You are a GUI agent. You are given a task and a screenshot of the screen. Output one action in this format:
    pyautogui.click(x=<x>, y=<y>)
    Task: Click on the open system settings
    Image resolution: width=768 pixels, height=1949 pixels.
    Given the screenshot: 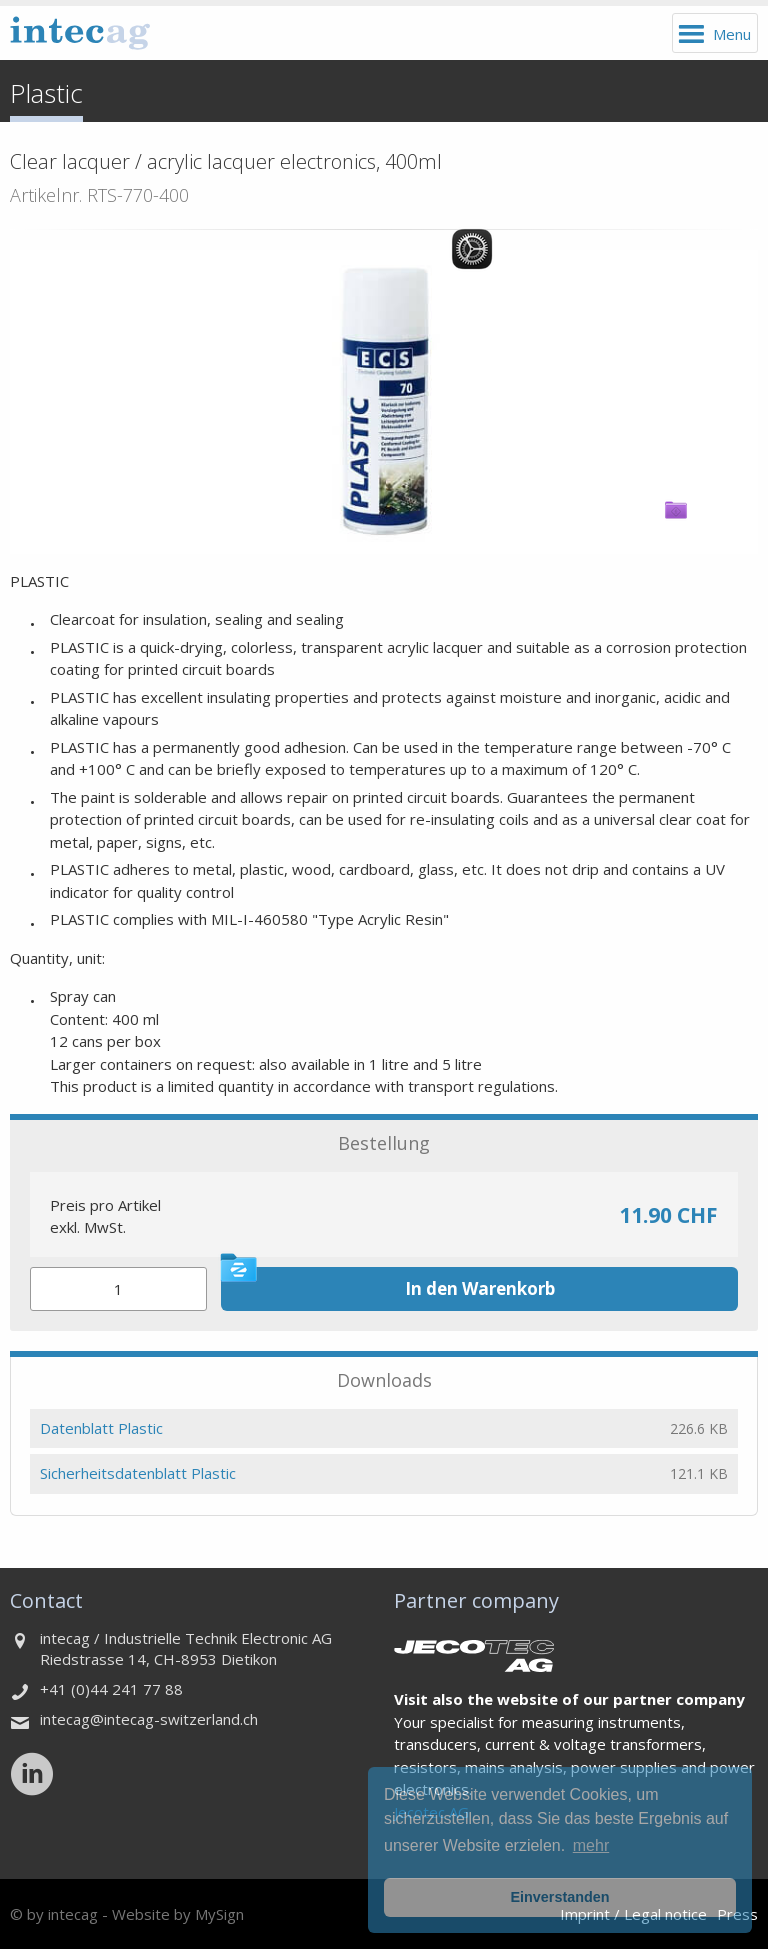 What is the action you would take?
    pyautogui.click(x=472, y=249)
    